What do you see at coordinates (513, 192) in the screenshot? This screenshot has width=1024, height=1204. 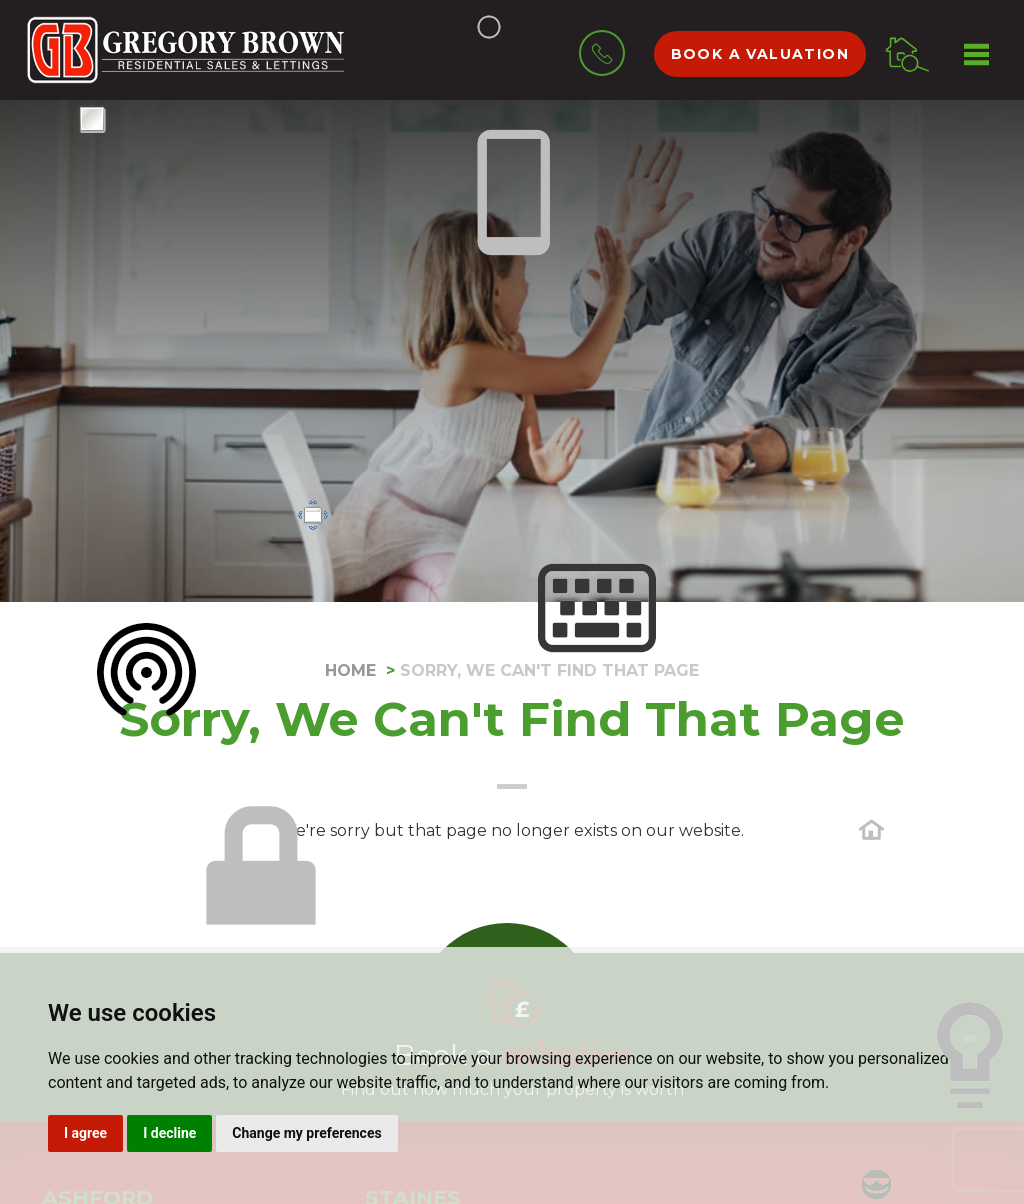 I see `indicates an iPhone or iOS device` at bounding box center [513, 192].